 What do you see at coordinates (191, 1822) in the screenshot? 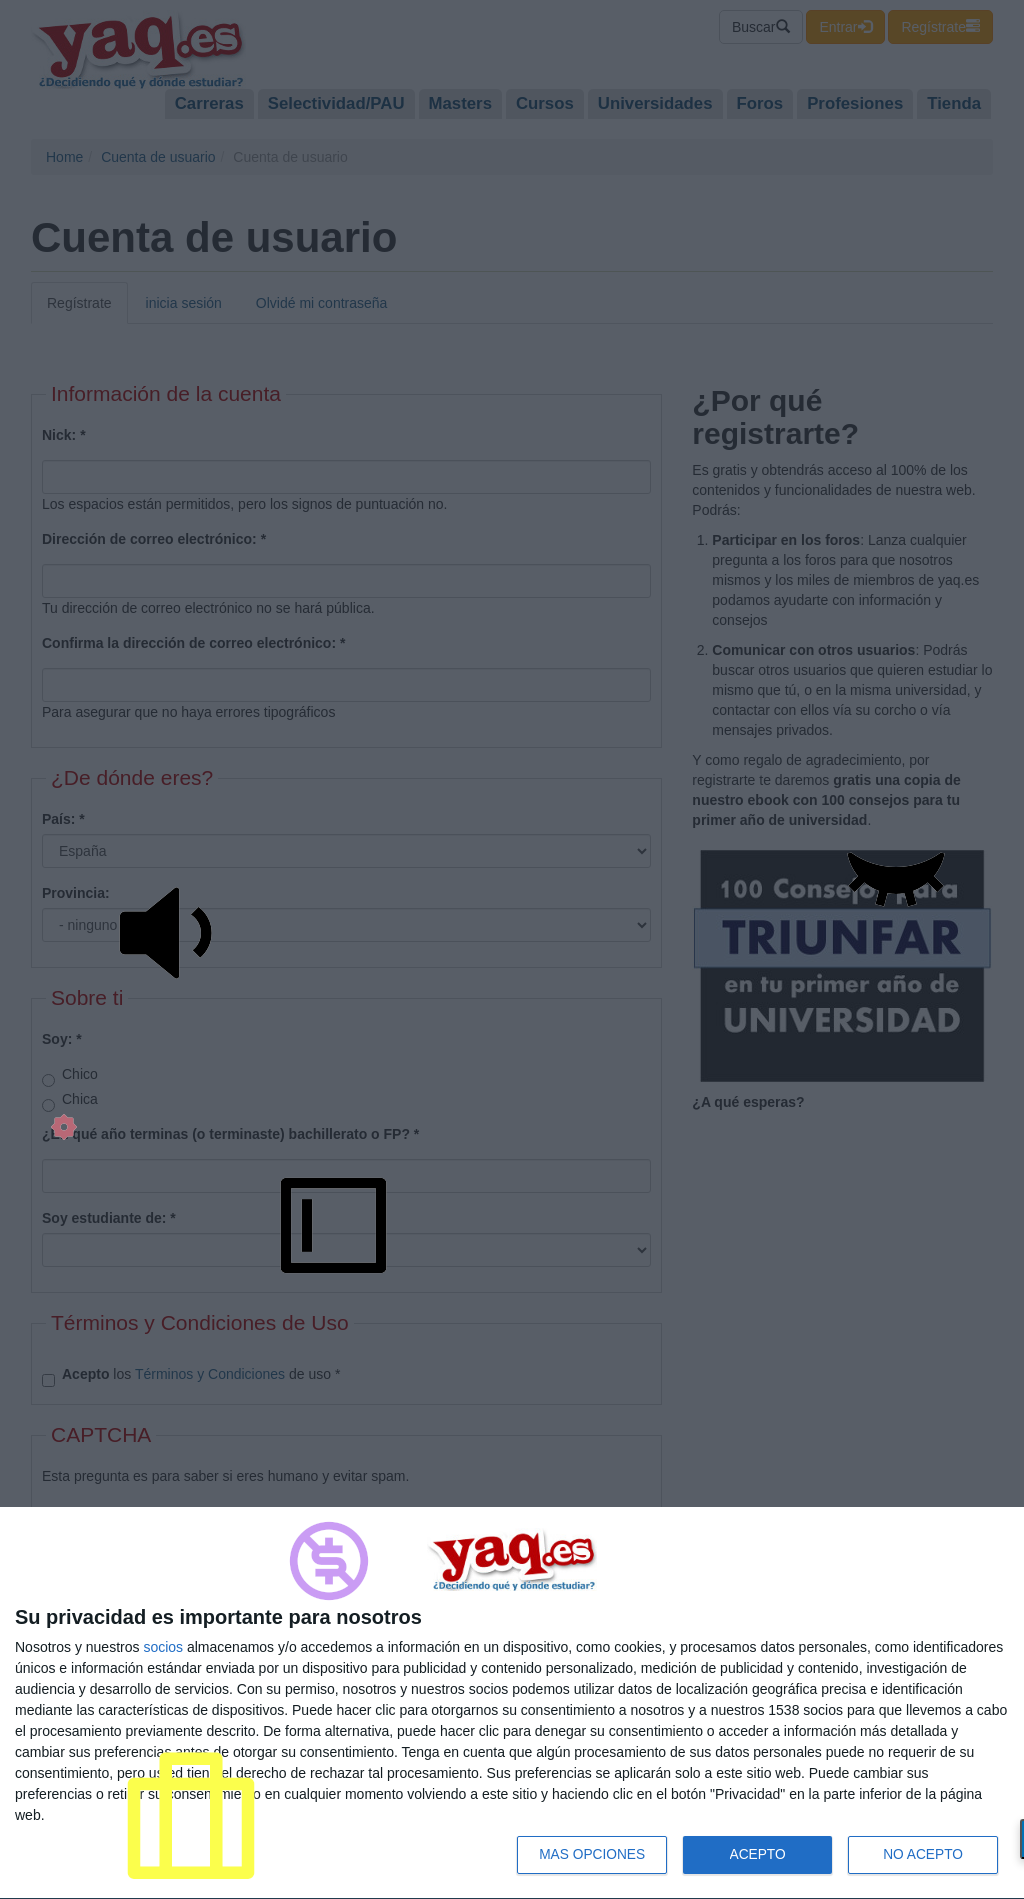
I see `access work or business documents` at bounding box center [191, 1822].